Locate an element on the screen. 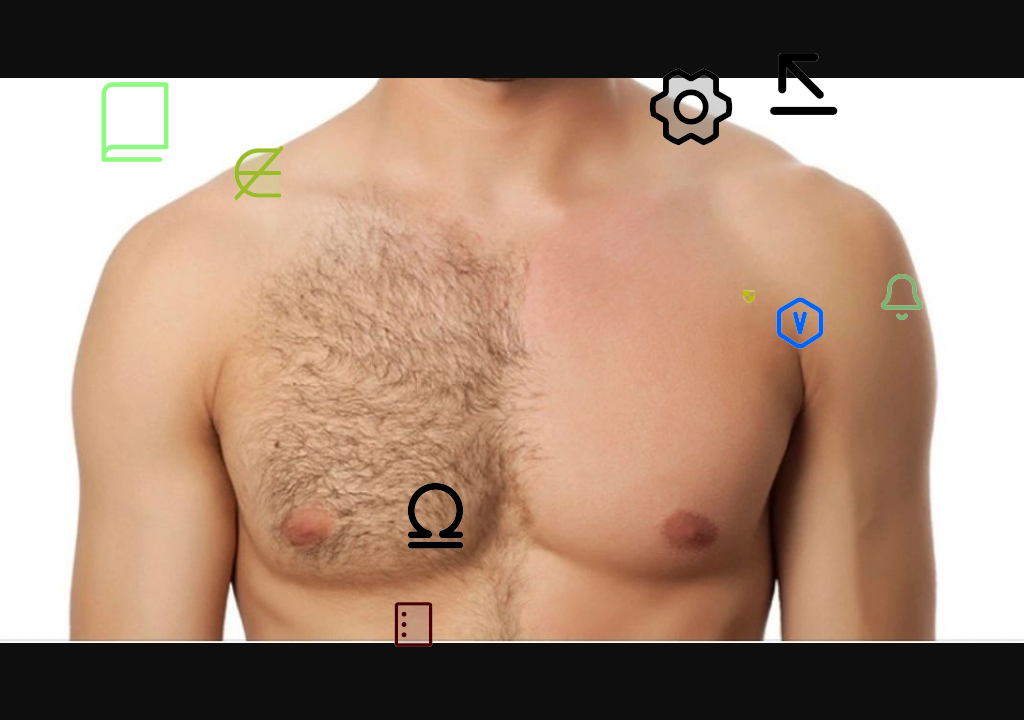 The width and height of the screenshot is (1024, 720). libra zodiac sign symbol is located at coordinates (435, 517).